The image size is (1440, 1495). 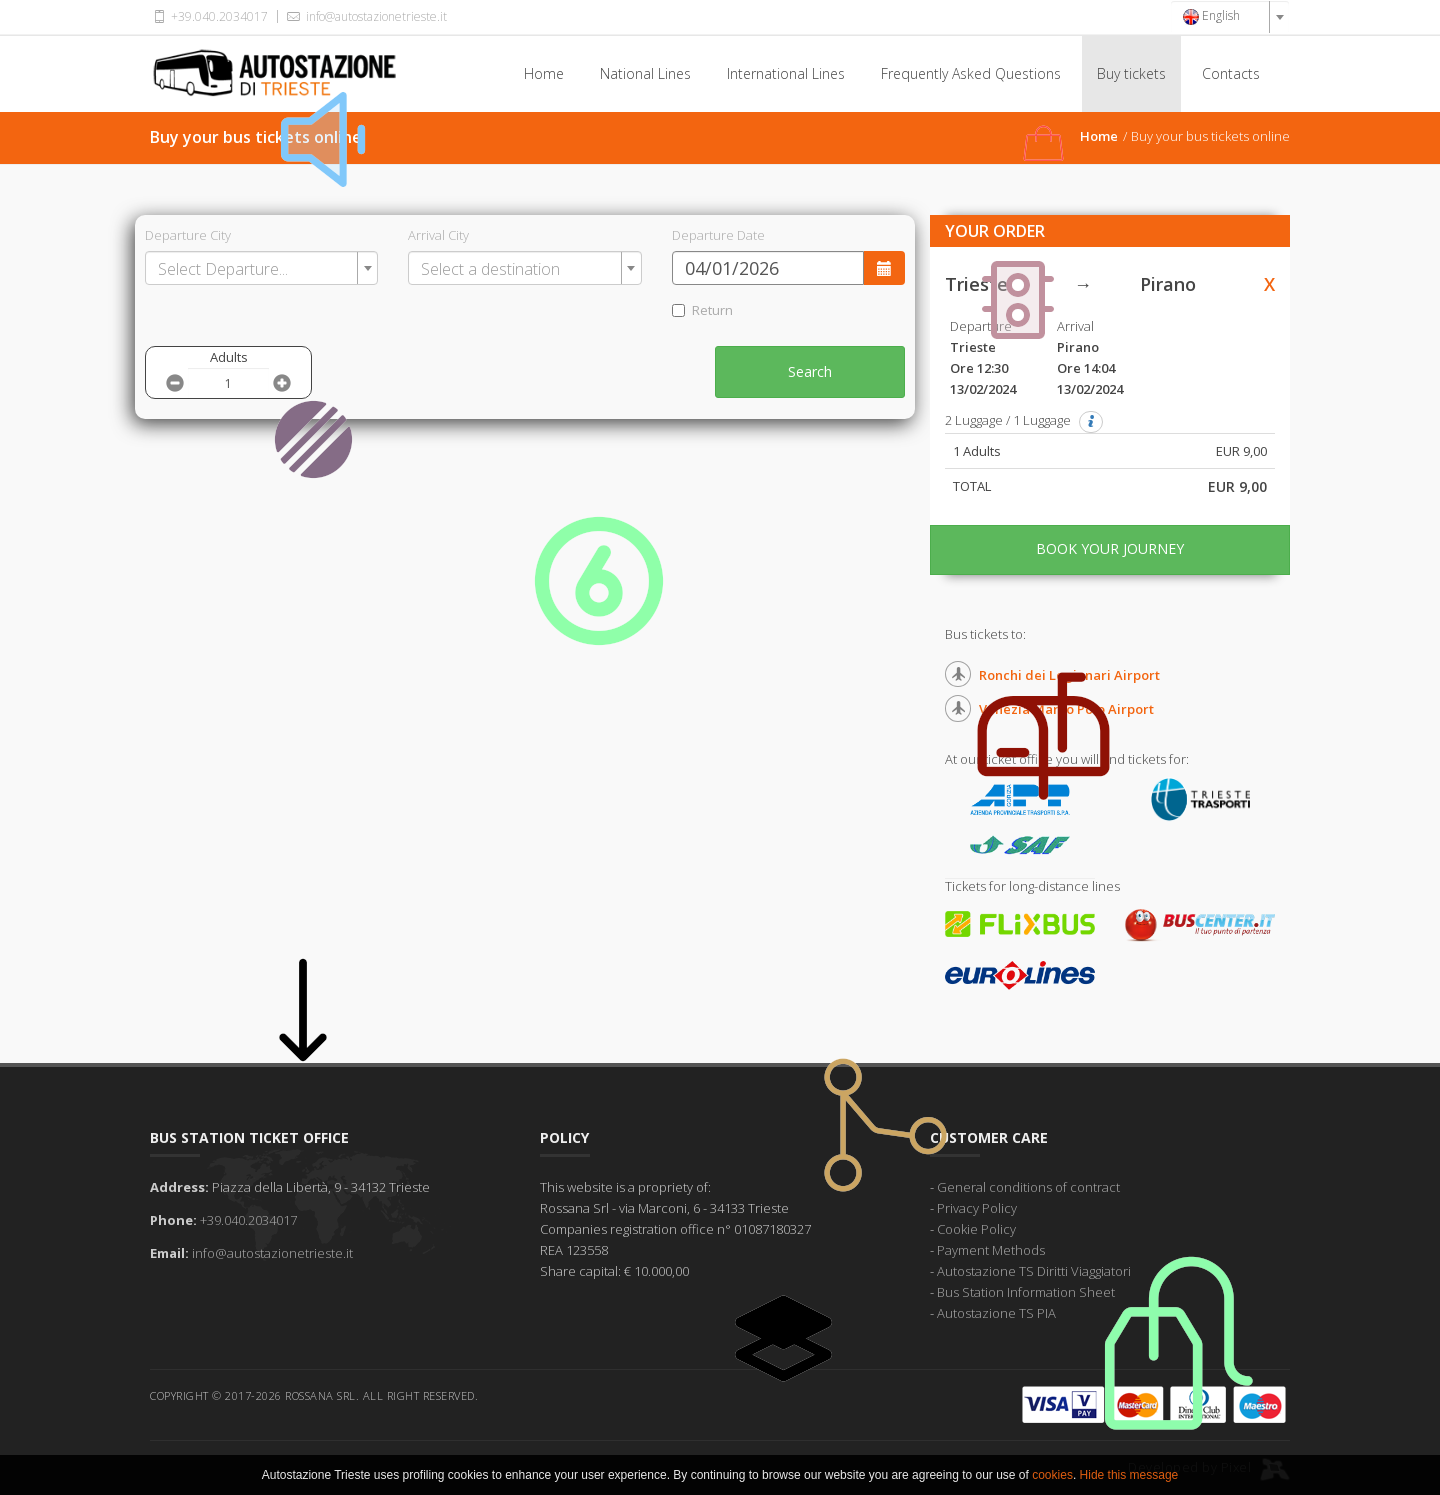 What do you see at coordinates (328, 139) in the screenshot?
I see `audio playing at low volume` at bounding box center [328, 139].